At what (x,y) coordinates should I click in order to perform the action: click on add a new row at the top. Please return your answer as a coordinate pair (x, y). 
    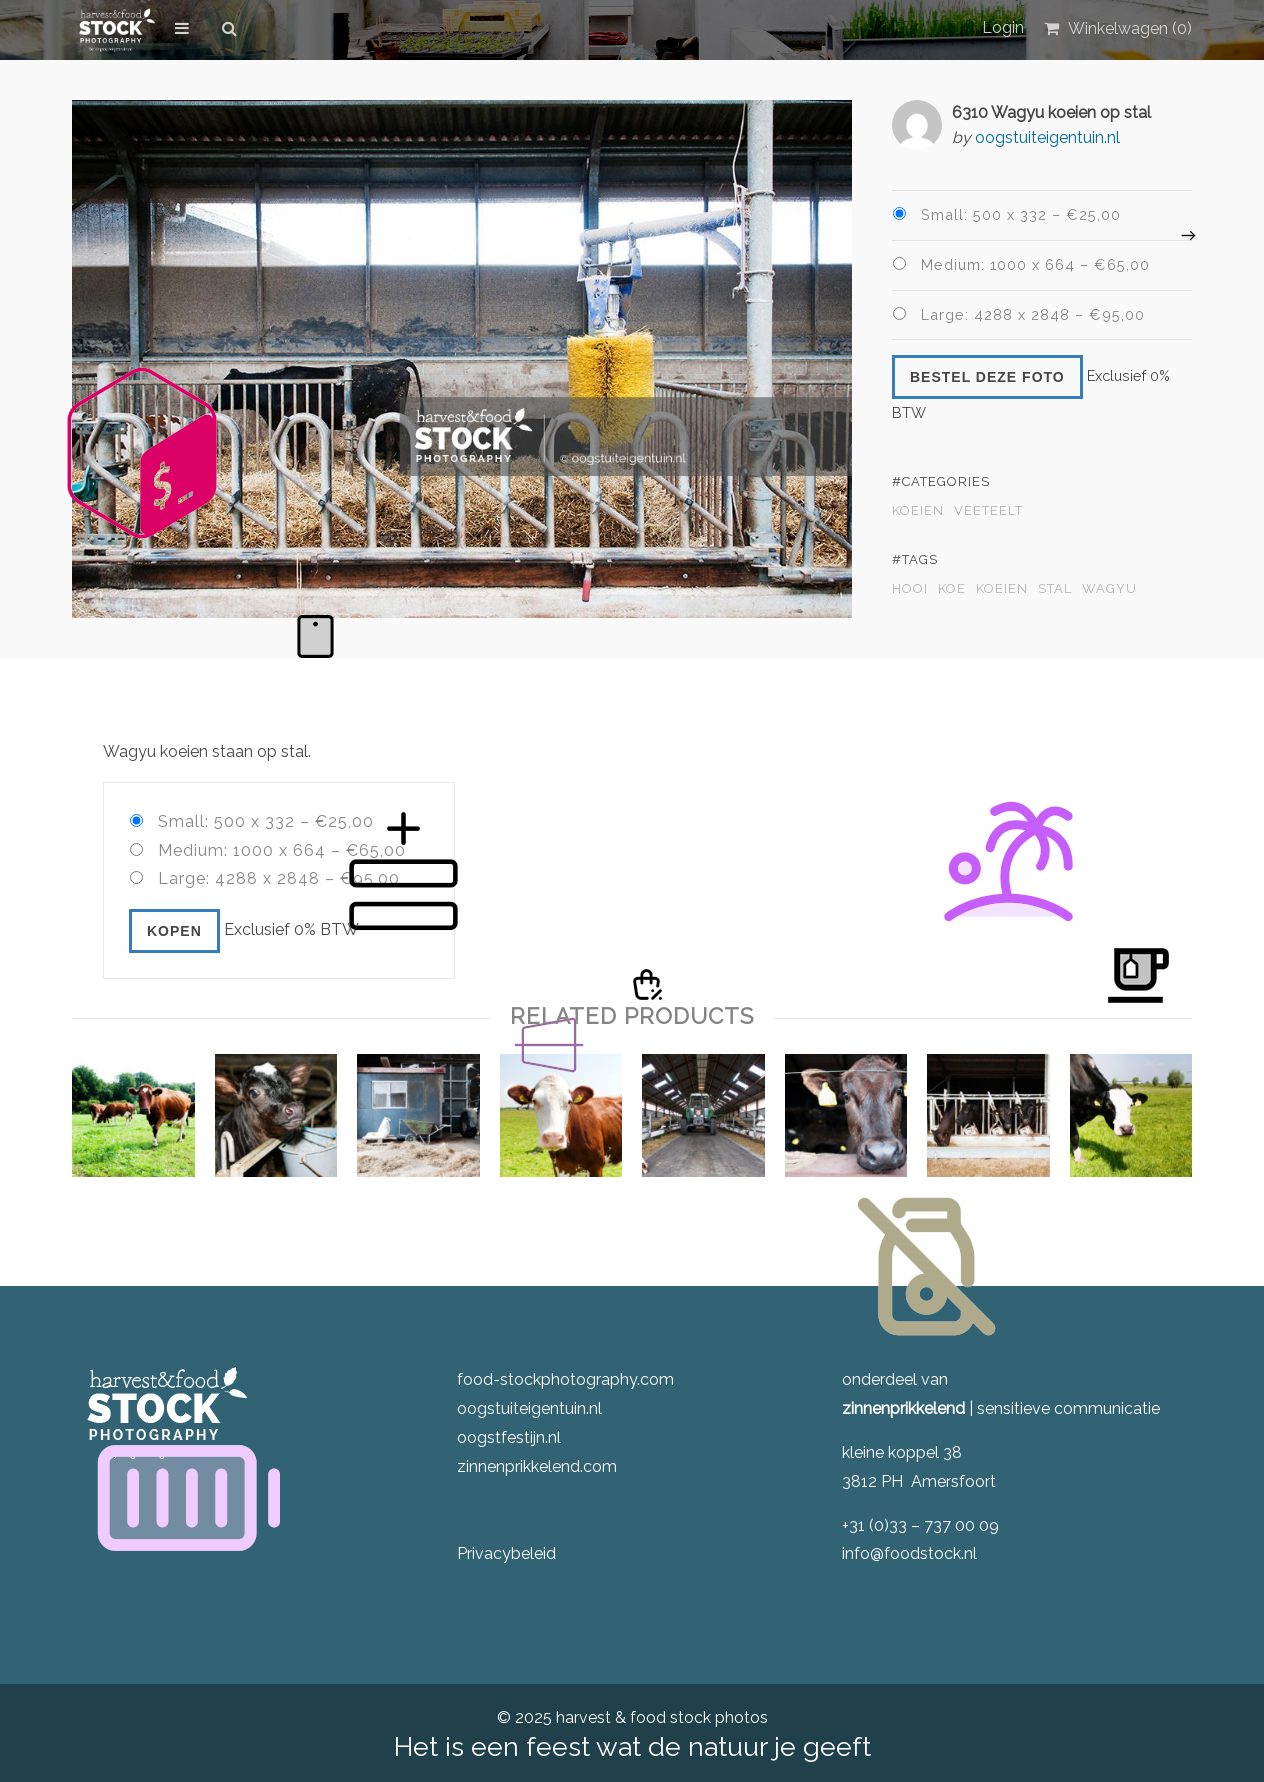
    Looking at the image, I should click on (403, 880).